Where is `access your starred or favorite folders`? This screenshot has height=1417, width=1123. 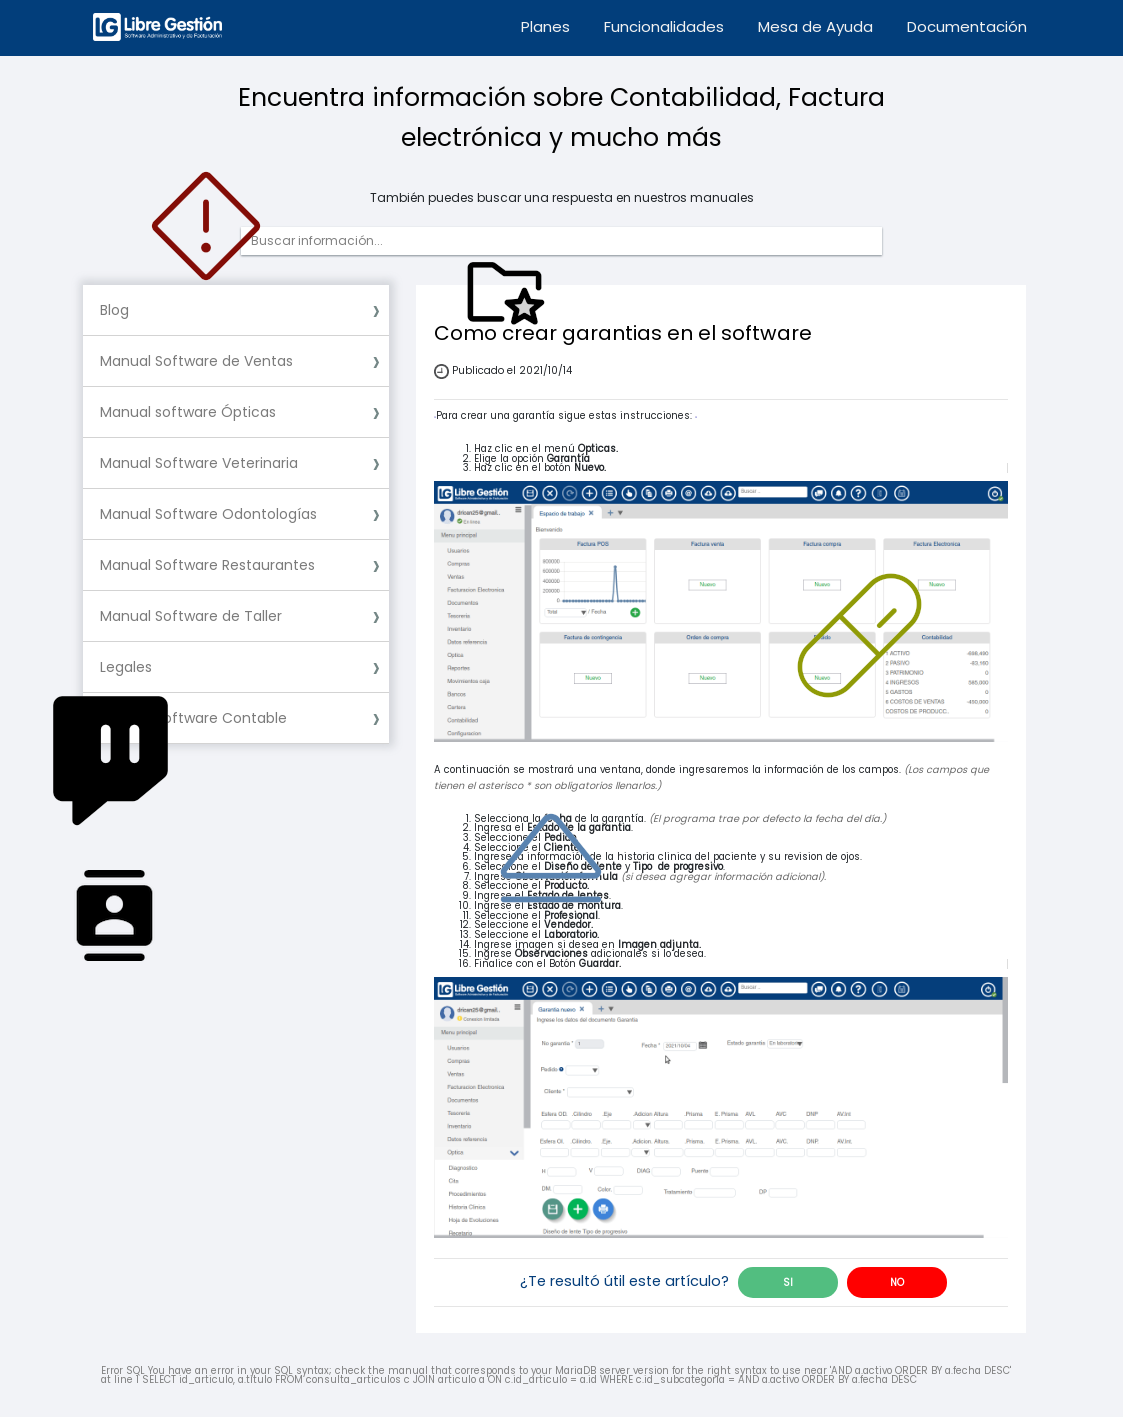
access your starred or favorite folders is located at coordinates (504, 290).